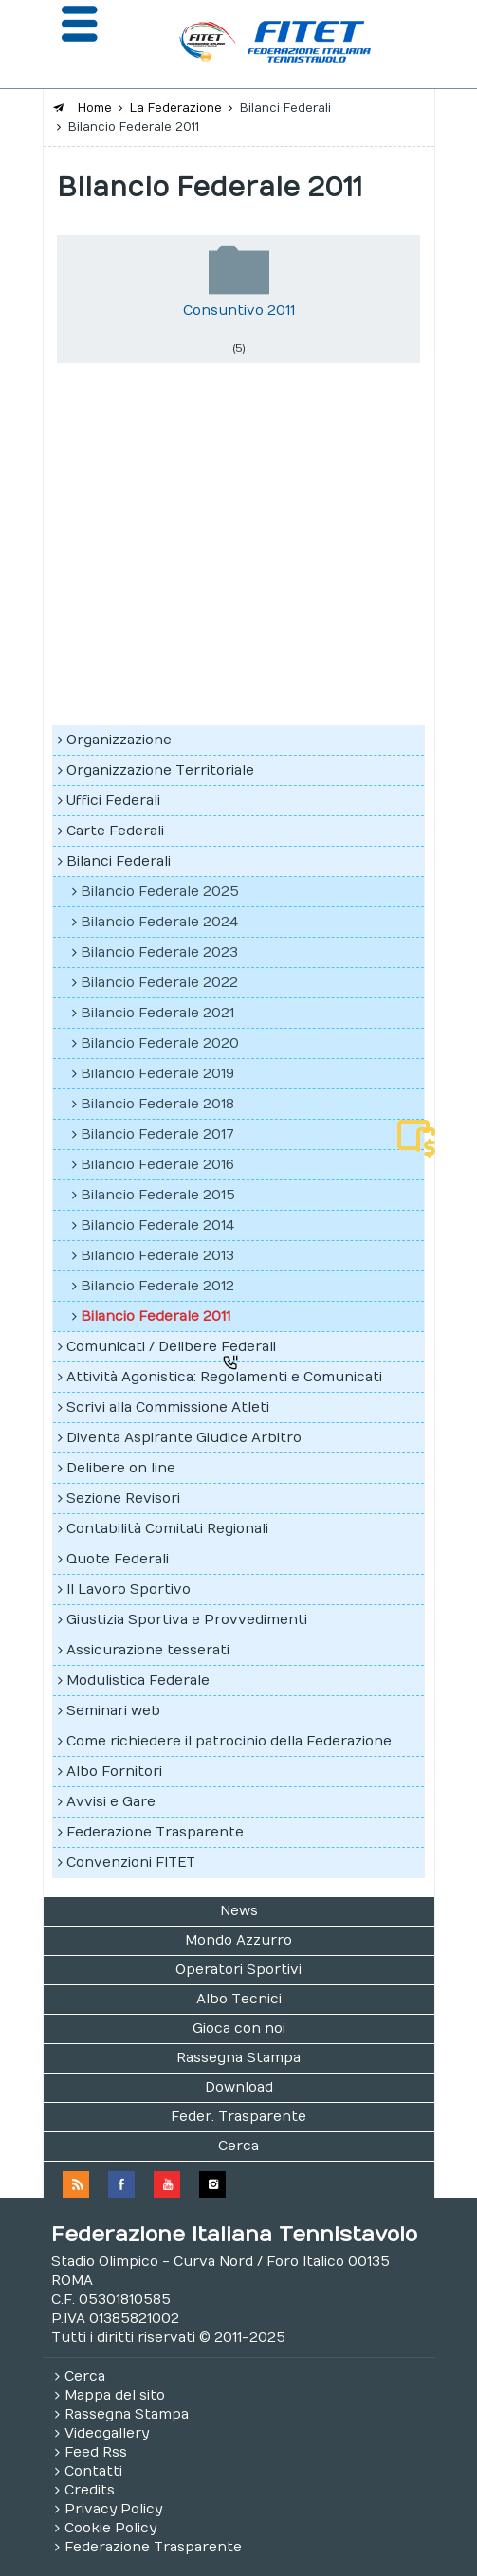  I want to click on pause an active phone call, so click(230, 1362).